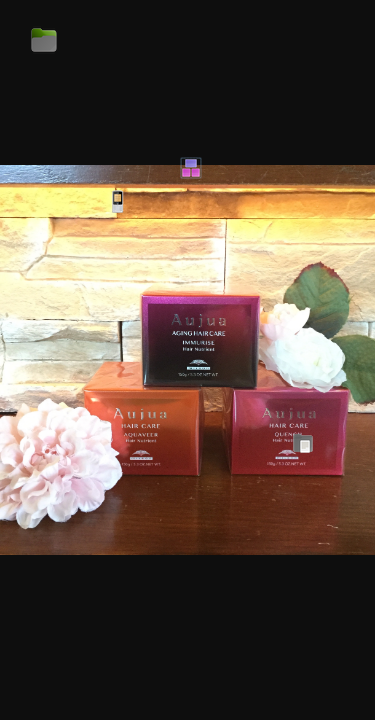  What do you see at coordinates (191, 168) in the screenshot?
I see `select all items in the current view` at bounding box center [191, 168].